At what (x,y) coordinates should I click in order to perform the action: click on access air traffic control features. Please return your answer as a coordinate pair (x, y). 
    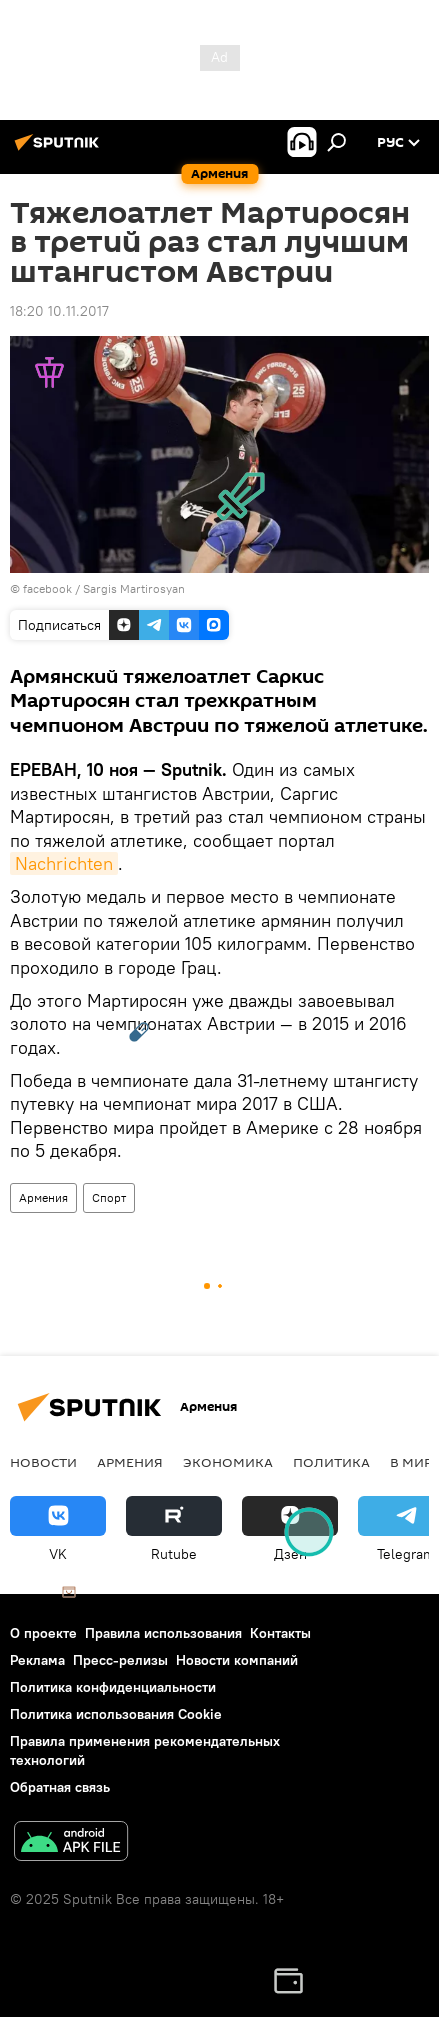
    Looking at the image, I should click on (49, 372).